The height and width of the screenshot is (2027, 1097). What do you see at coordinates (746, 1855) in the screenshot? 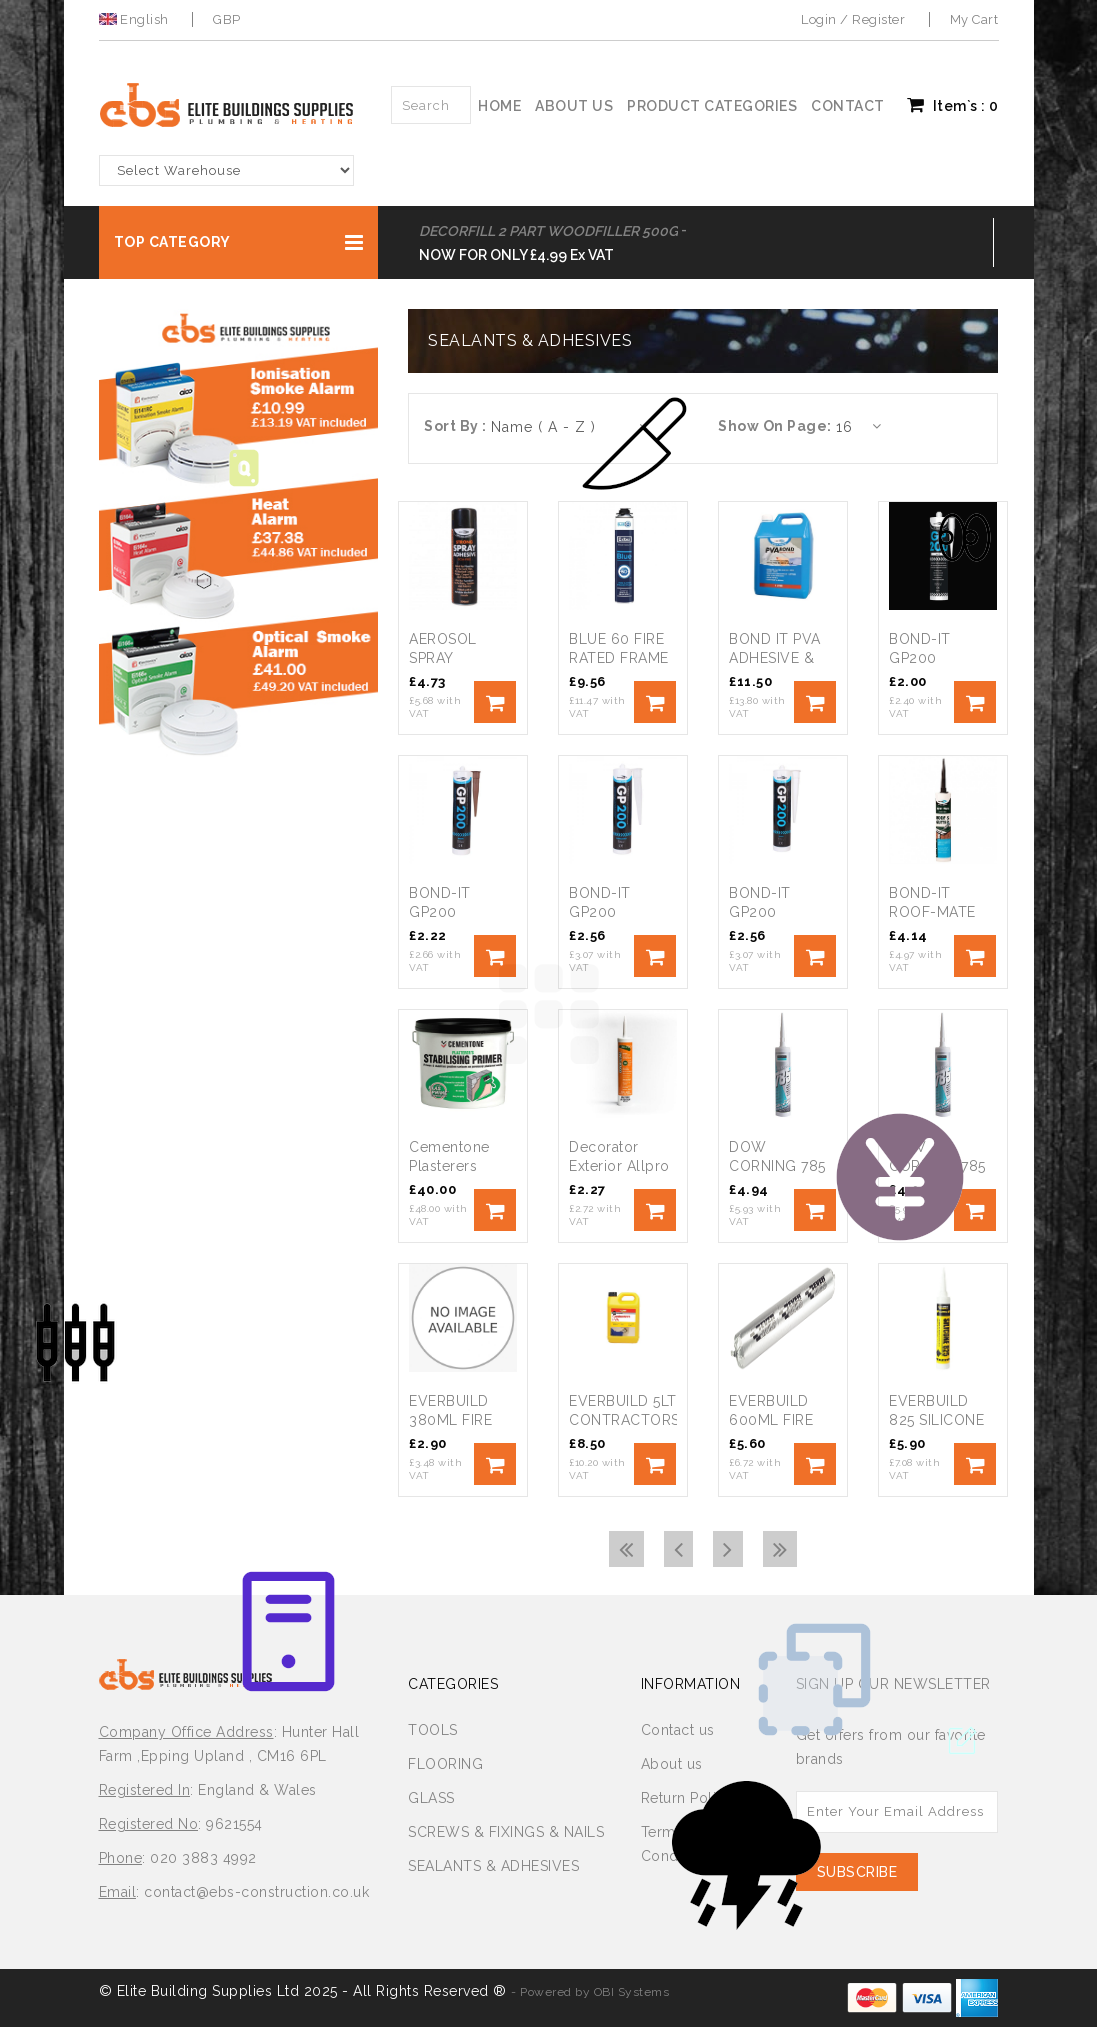
I see `indicates thunderstorm weather conditions` at bounding box center [746, 1855].